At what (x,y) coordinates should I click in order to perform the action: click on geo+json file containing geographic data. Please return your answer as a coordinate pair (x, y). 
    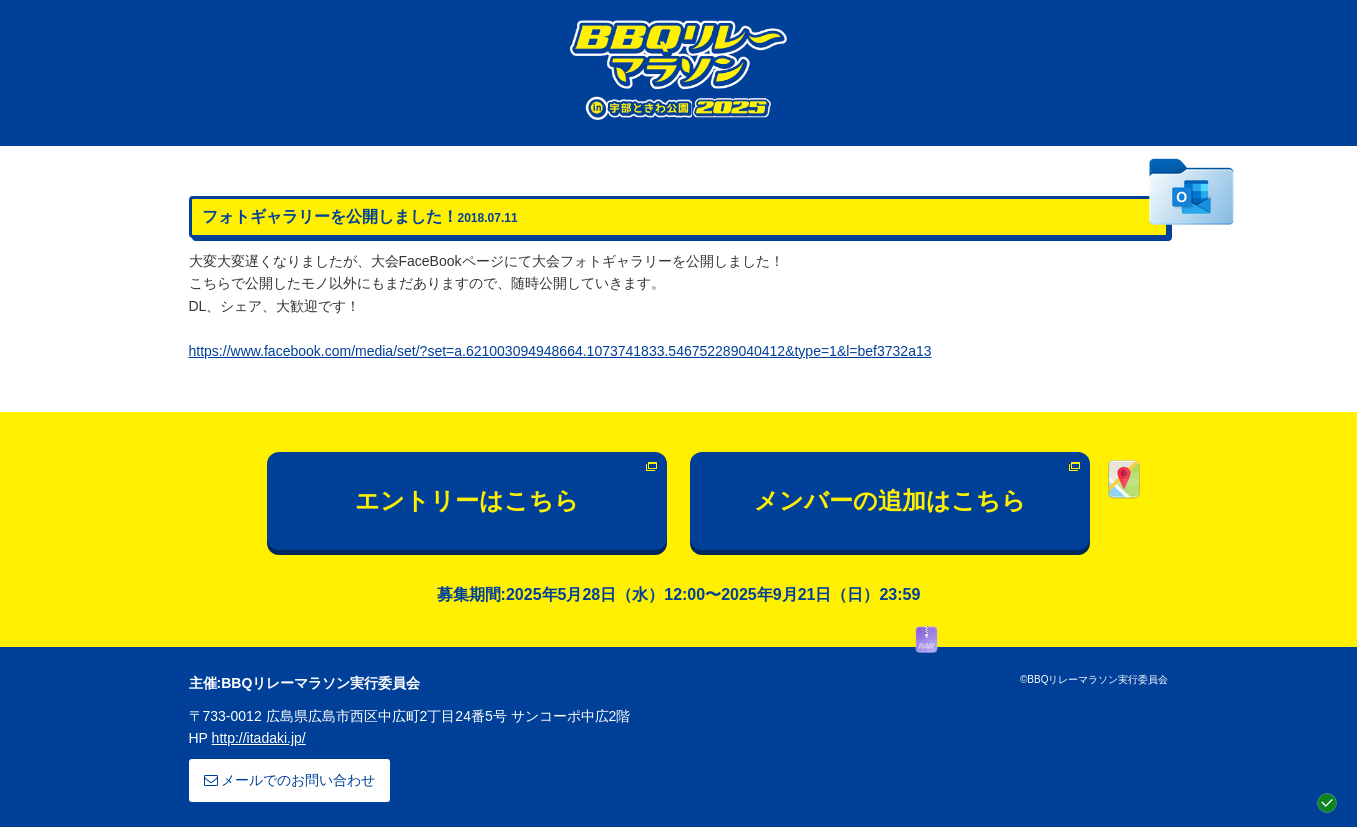
    Looking at the image, I should click on (1124, 479).